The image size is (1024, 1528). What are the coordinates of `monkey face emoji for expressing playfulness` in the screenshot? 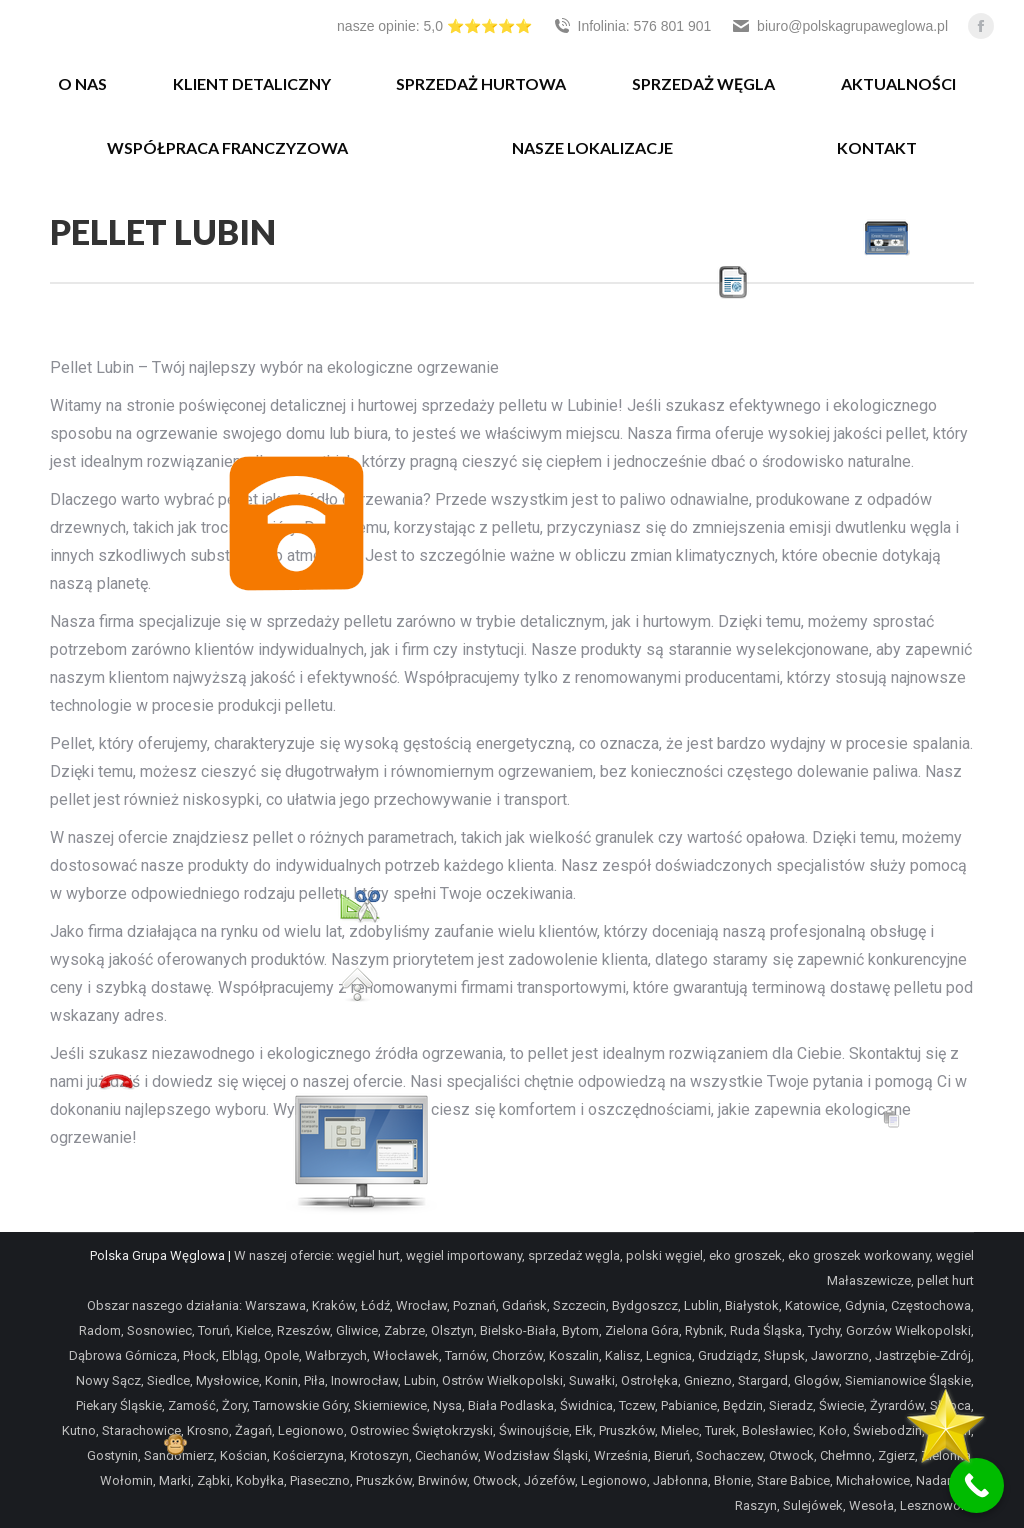 It's located at (175, 1444).